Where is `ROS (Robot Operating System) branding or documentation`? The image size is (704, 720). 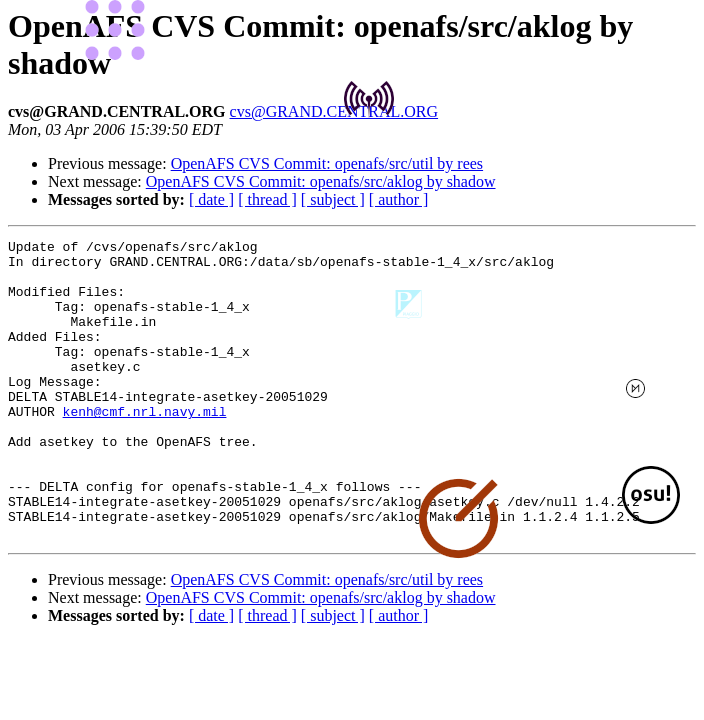
ROS (Robot Operating System) branding or documentation is located at coordinates (115, 30).